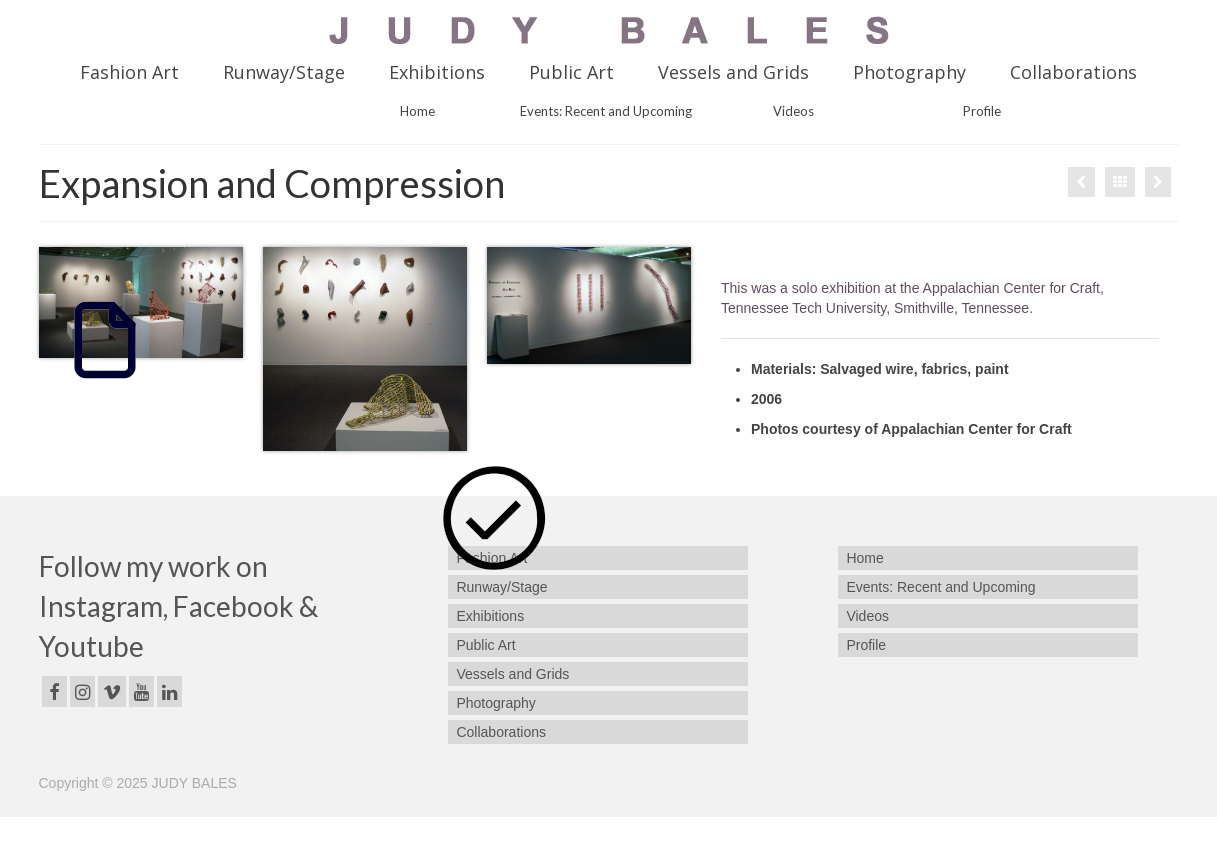  I want to click on view or open a file, so click(105, 340).